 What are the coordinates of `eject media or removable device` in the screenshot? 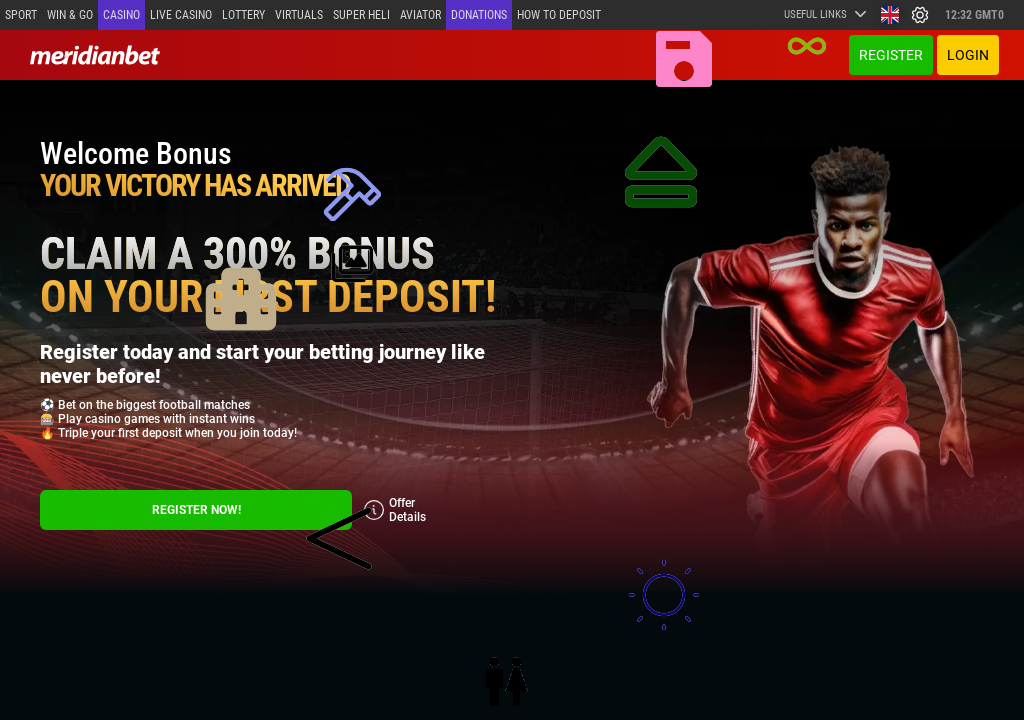 It's located at (661, 177).